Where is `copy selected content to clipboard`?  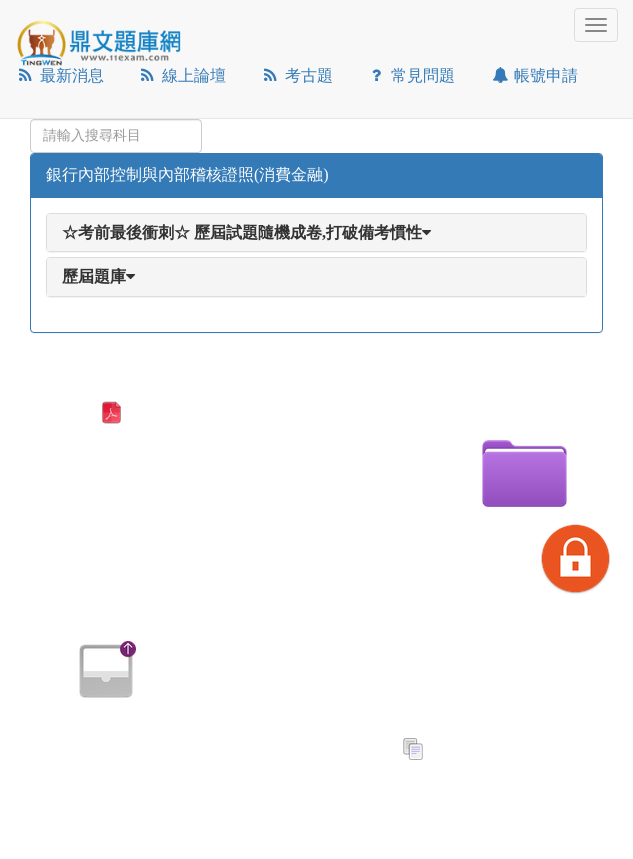
copy selected content to clipboard is located at coordinates (413, 749).